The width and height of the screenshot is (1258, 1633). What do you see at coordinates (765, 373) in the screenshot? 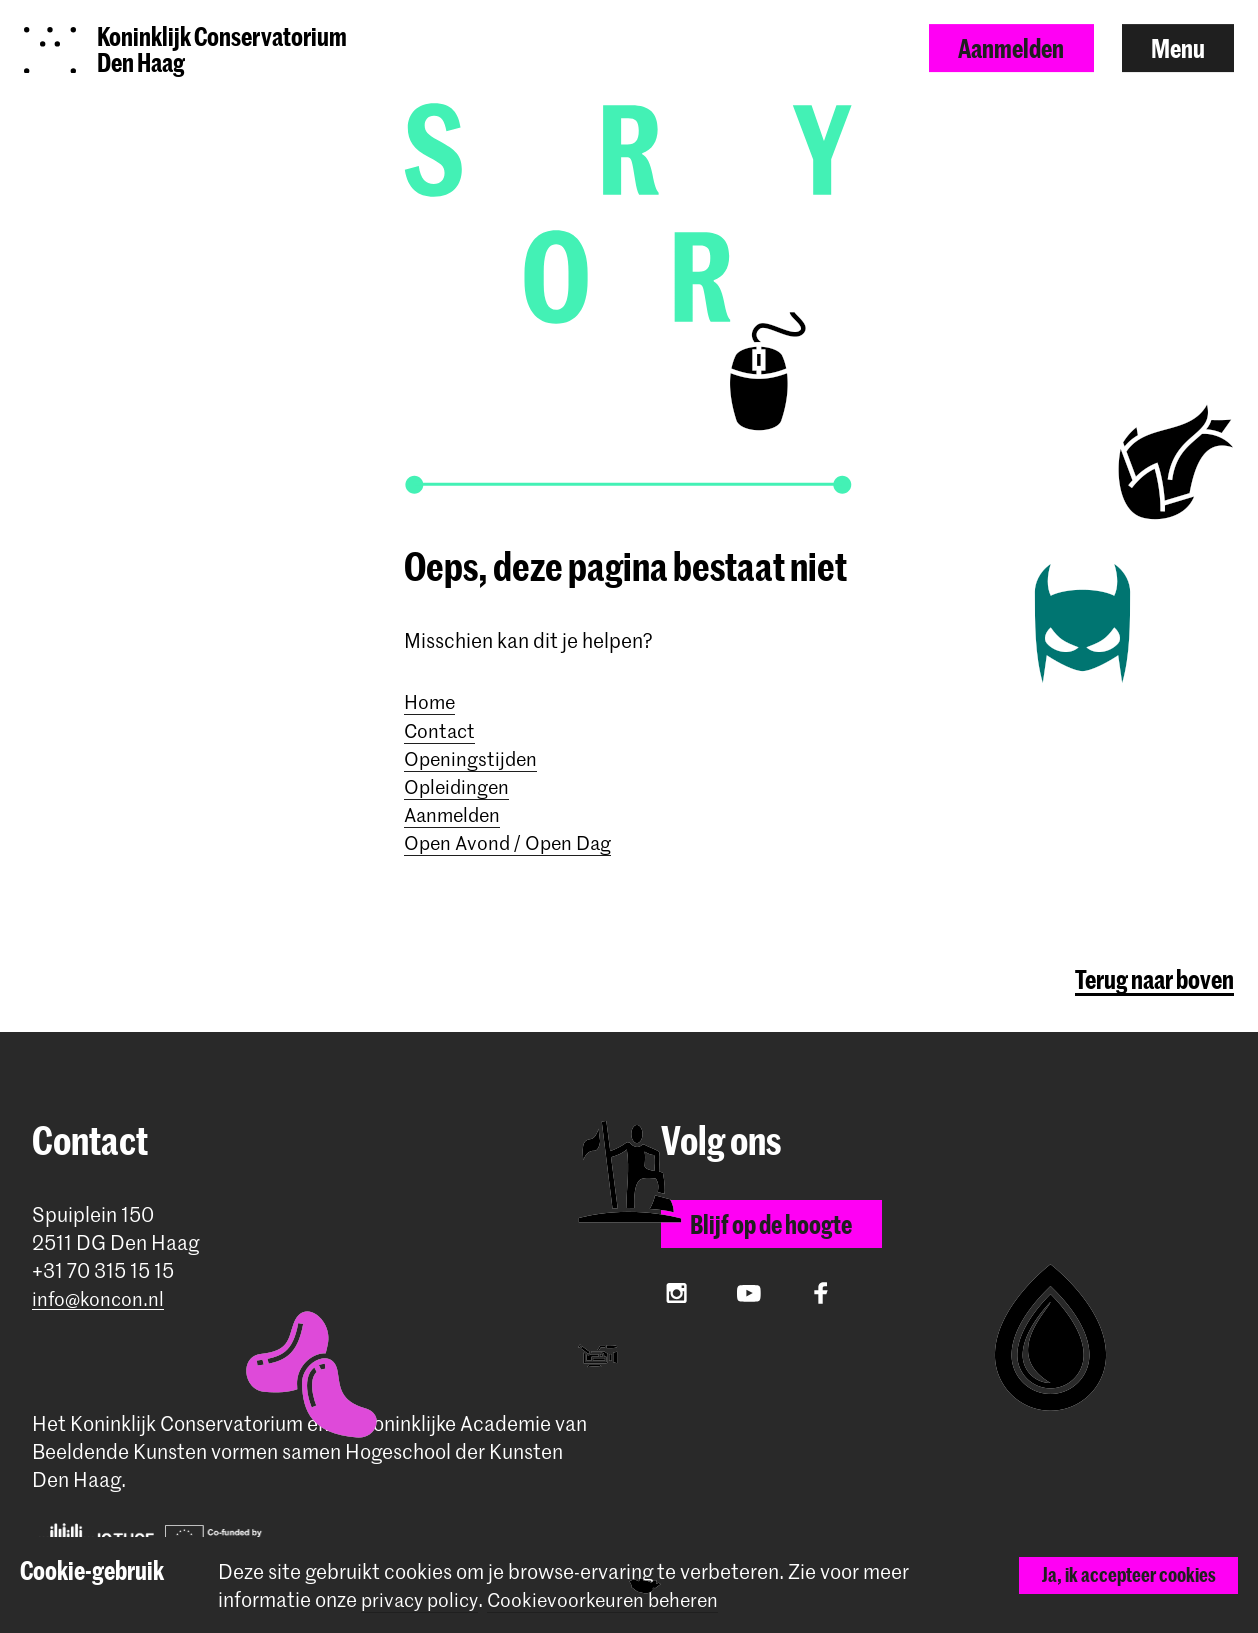
I see `indicates mouse input or cursor control settings` at bounding box center [765, 373].